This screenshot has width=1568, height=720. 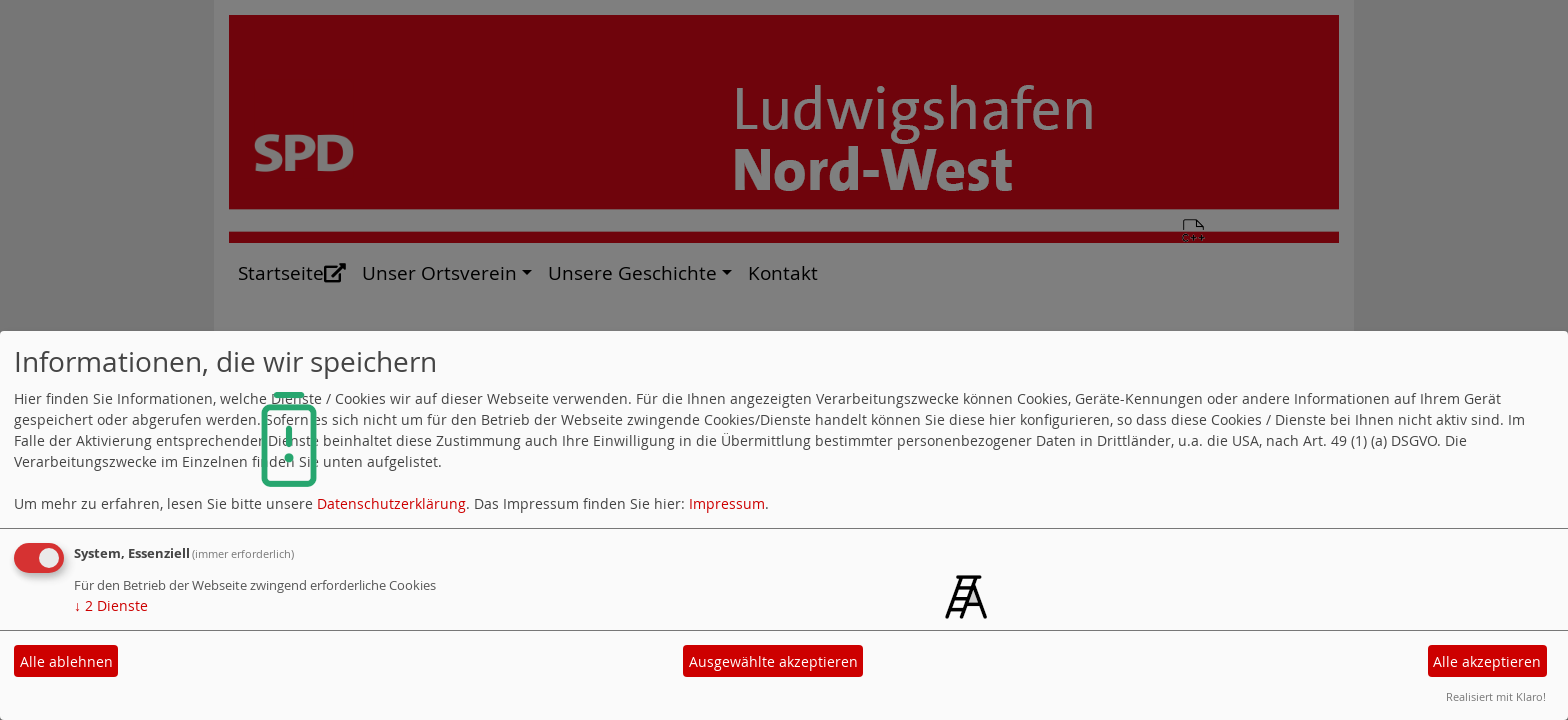 I want to click on access tools or equipment section, so click(x=967, y=597).